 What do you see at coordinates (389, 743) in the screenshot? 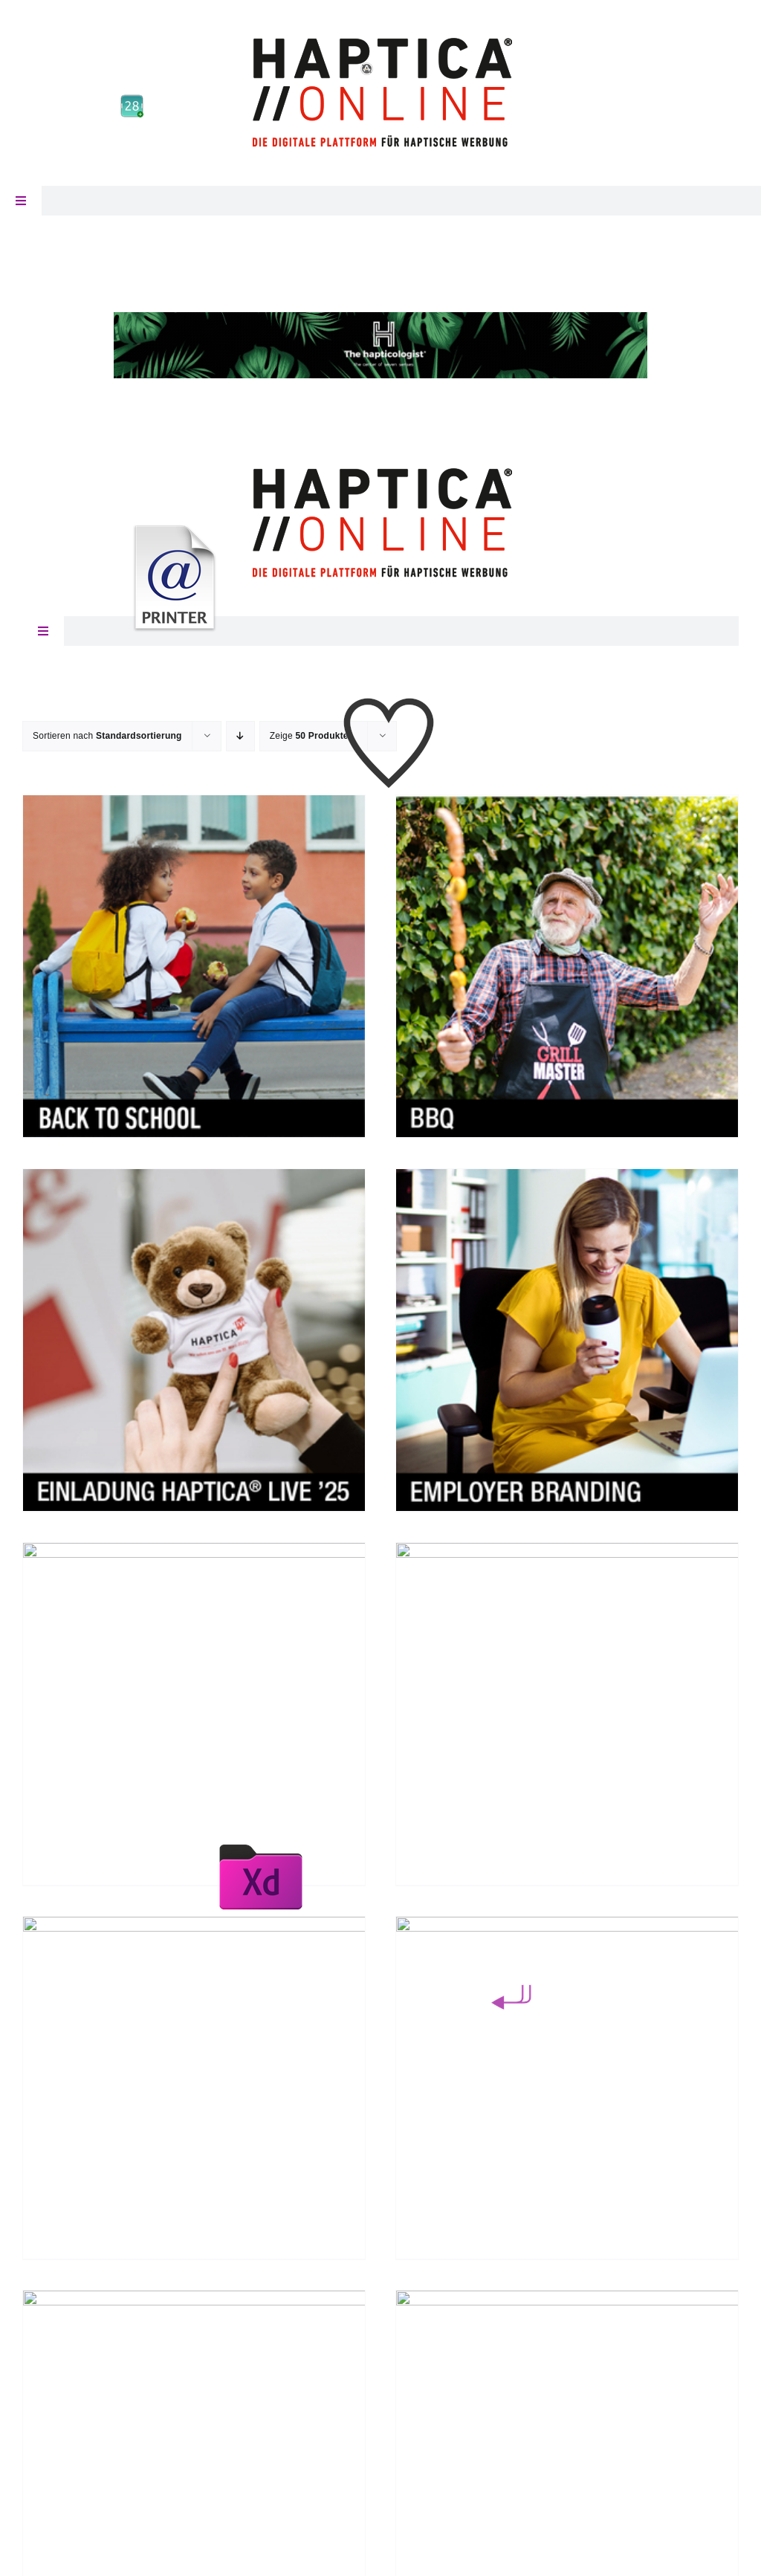
I see `add to favorites` at bounding box center [389, 743].